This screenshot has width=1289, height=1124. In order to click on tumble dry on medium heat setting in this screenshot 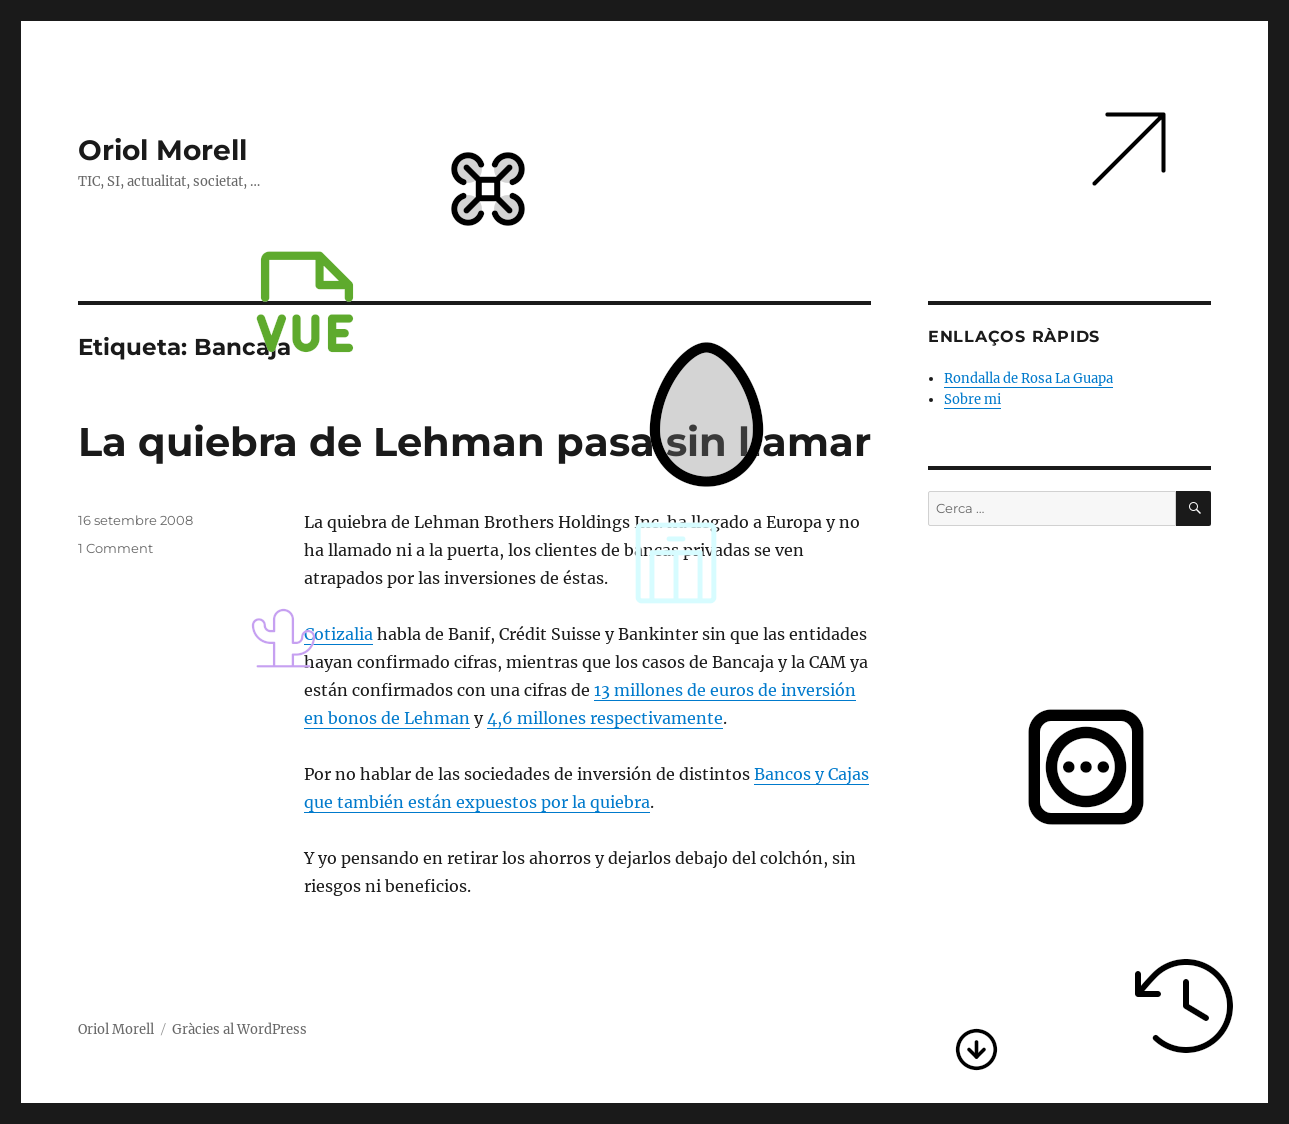, I will do `click(1086, 767)`.